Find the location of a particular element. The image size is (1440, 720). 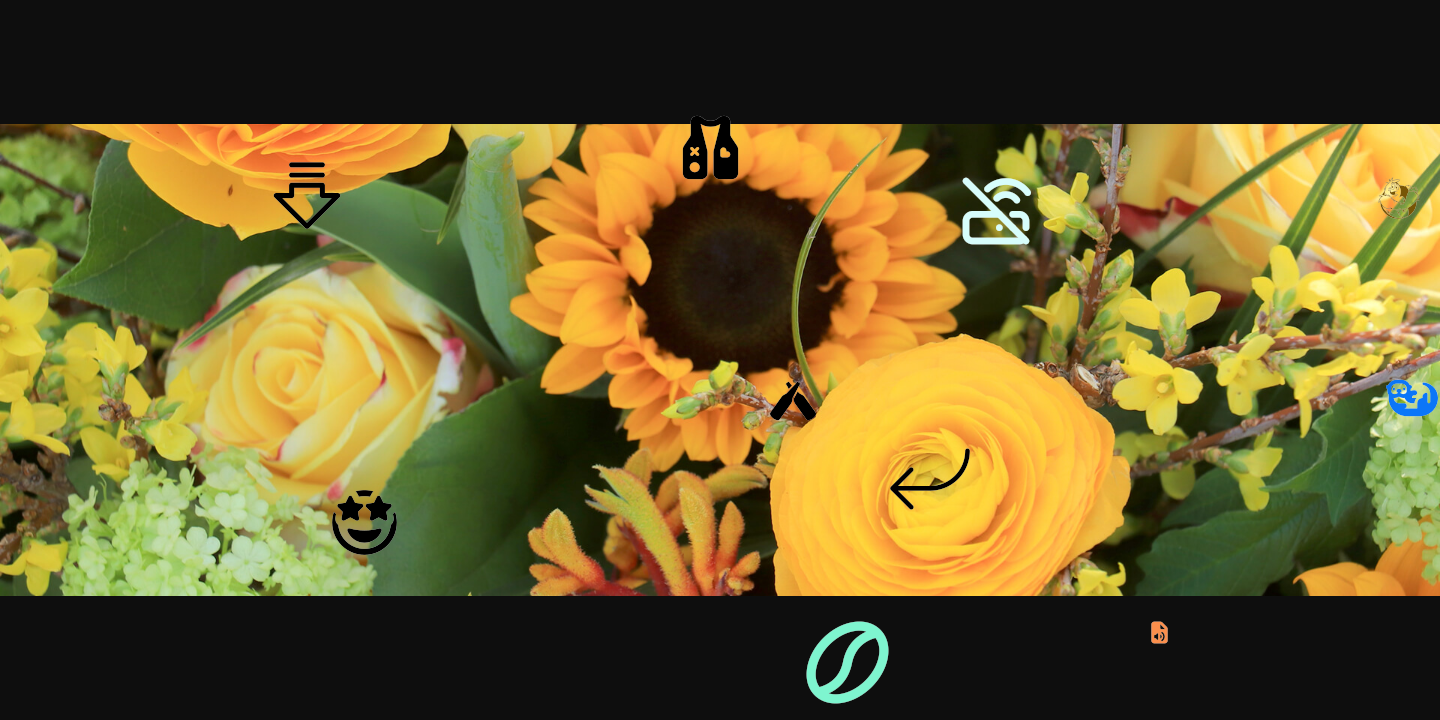

router disconnected or offline is located at coordinates (996, 211).